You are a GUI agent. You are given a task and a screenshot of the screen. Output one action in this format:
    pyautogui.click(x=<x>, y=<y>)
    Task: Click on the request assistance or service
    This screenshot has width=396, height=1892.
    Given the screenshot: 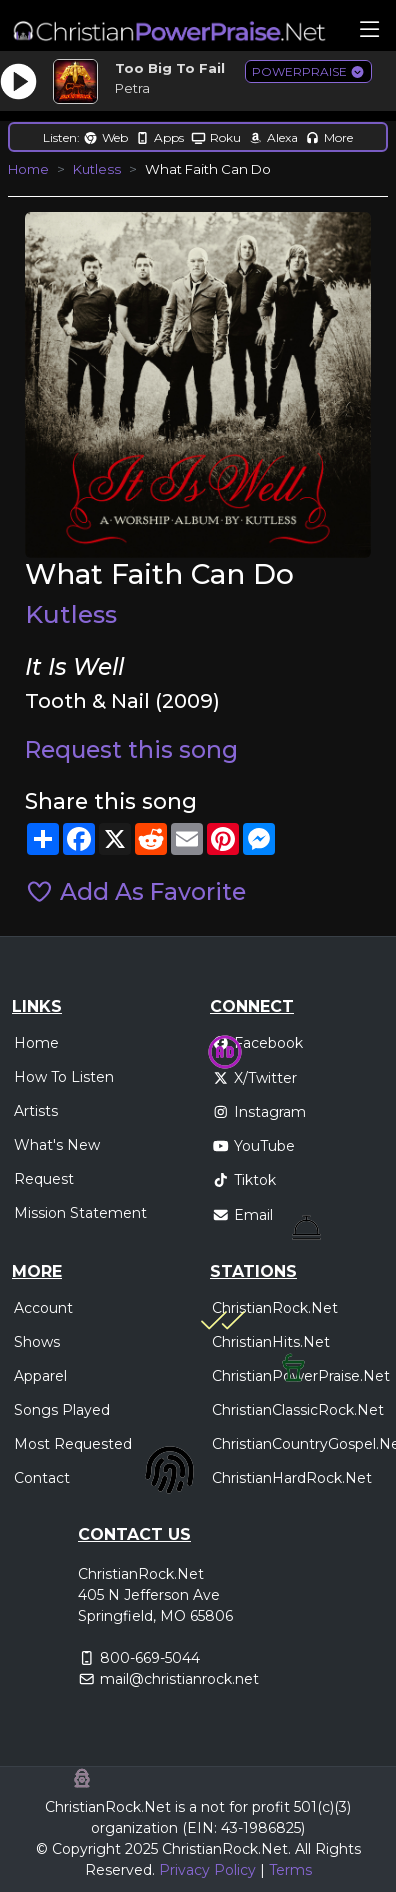 What is the action you would take?
    pyautogui.click(x=306, y=1228)
    